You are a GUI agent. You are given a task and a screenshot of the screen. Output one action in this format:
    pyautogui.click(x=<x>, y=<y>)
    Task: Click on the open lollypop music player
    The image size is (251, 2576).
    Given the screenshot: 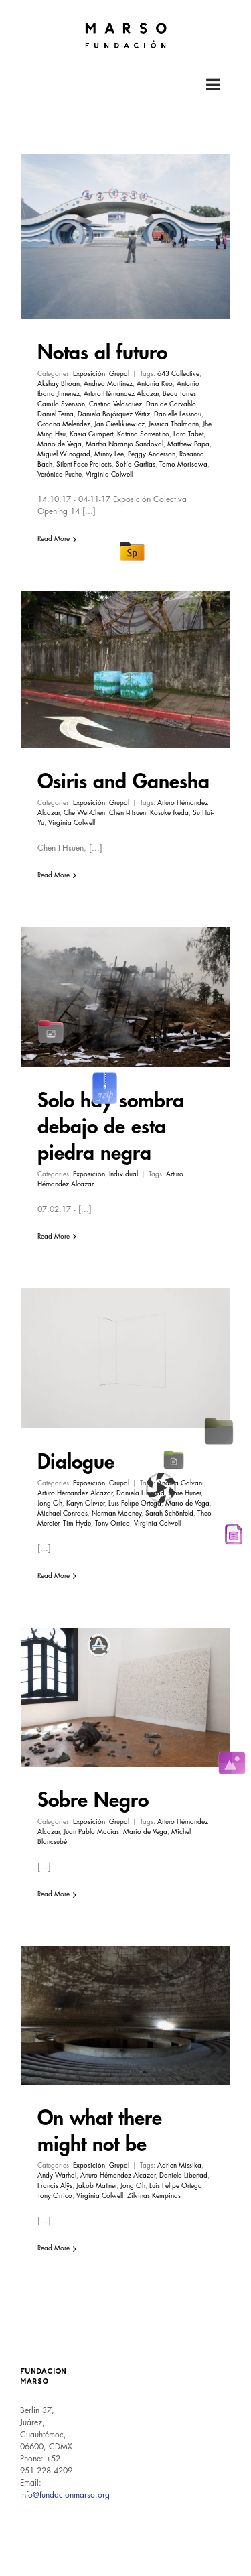 What is the action you would take?
    pyautogui.click(x=161, y=1487)
    